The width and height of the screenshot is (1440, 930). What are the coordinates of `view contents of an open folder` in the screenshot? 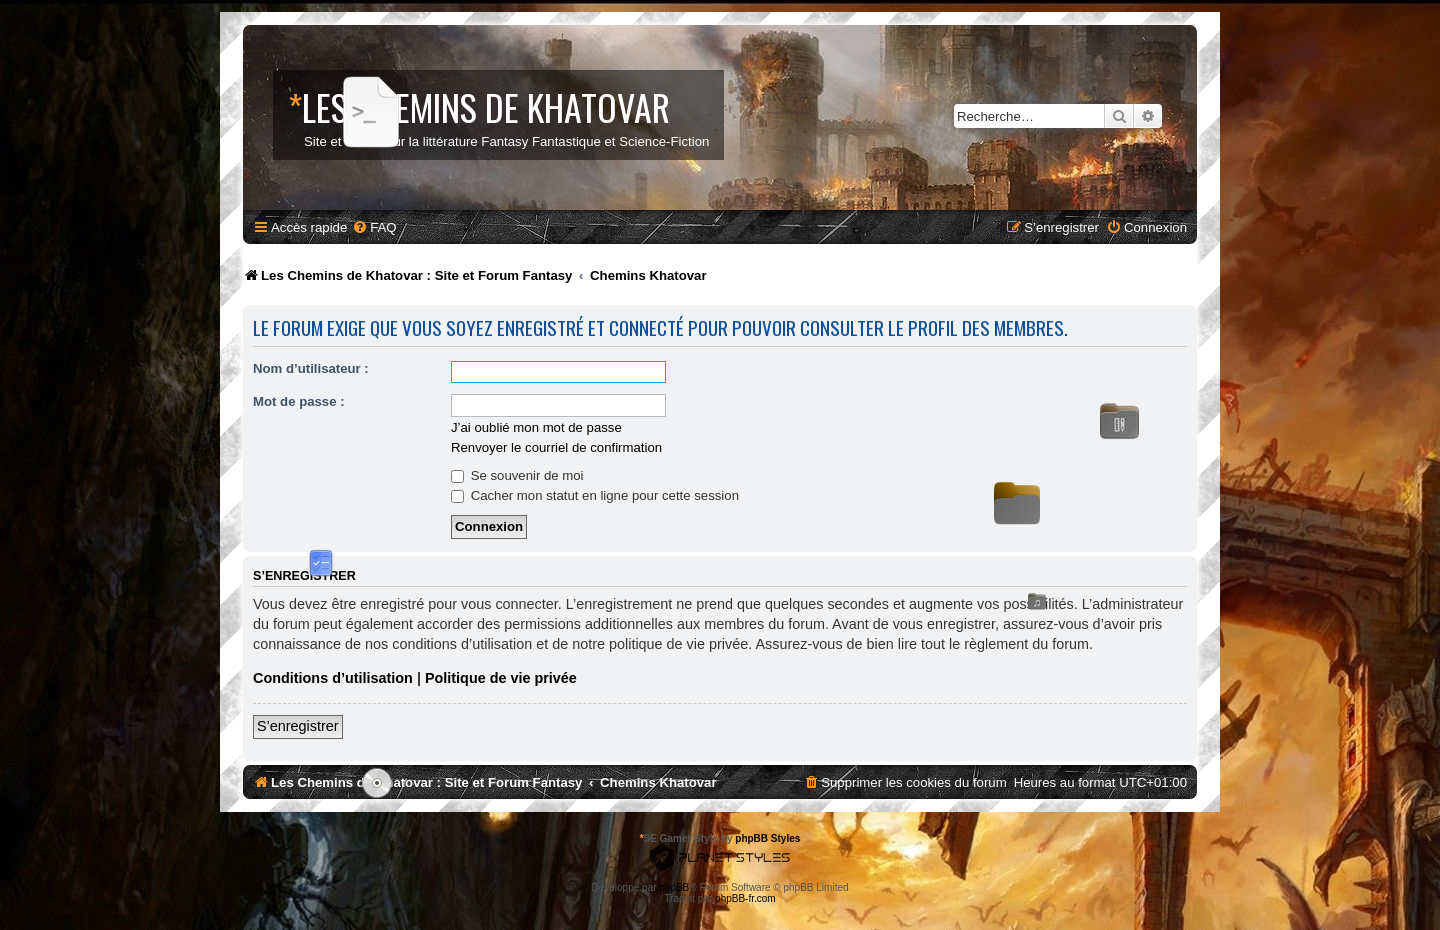 It's located at (1017, 503).